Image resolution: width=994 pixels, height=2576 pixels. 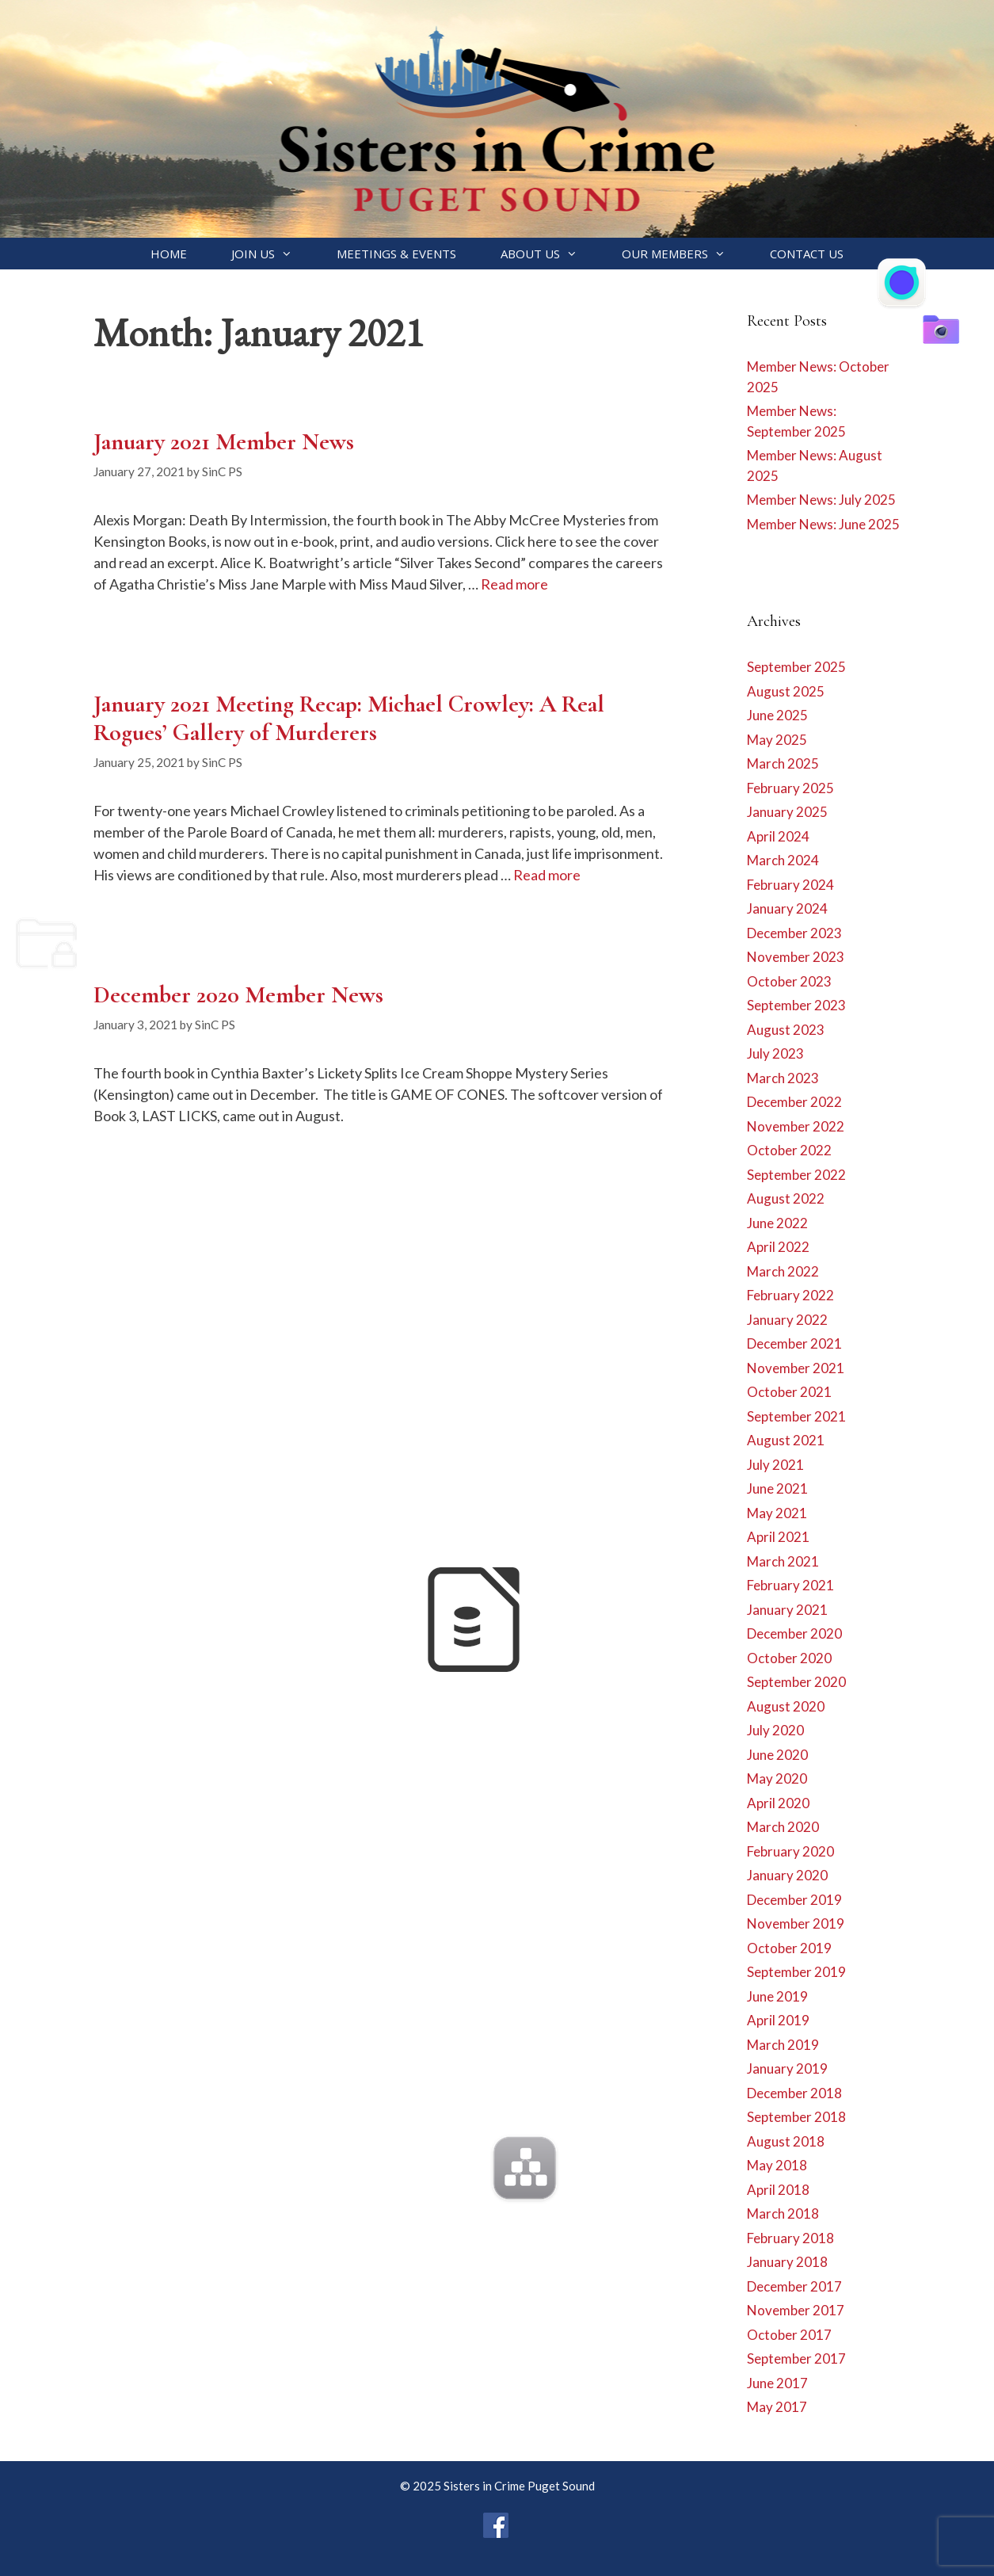 What do you see at coordinates (524, 2169) in the screenshot?
I see `view connected devices hierarchy` at bounding box center [524, 2169].